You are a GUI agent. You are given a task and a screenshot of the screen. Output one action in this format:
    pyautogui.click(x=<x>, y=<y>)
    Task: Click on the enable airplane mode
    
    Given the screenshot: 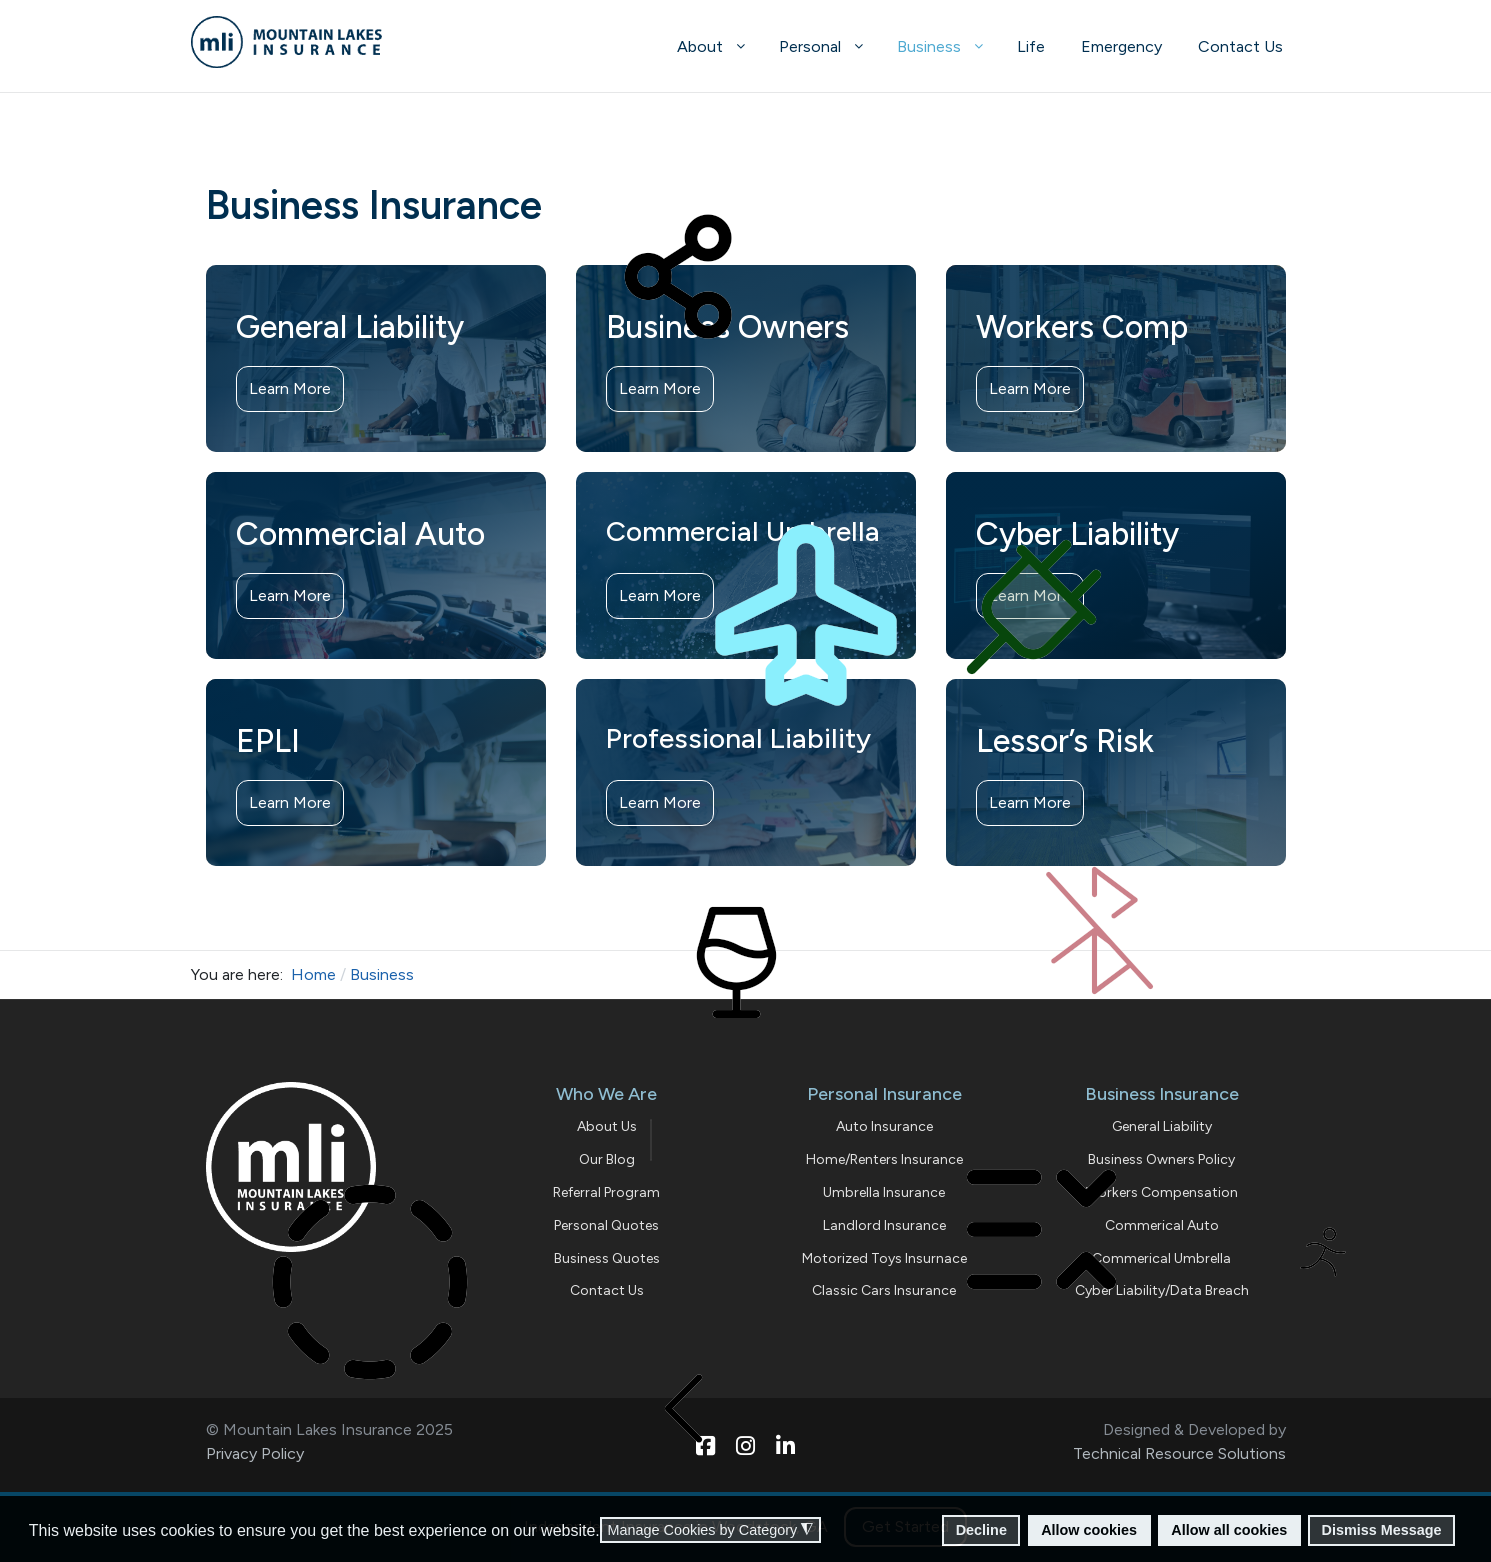 What is the action you would take?
    pyautogui.click(x=806, y=615)
    